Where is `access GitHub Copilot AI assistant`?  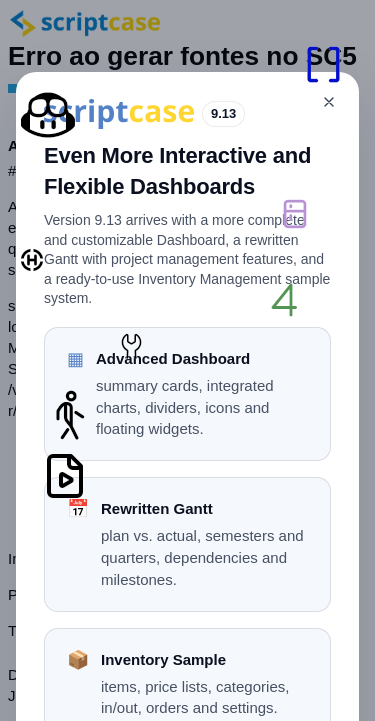 access GitHub Copilot AI assistant is located at coordinates (48, 115).